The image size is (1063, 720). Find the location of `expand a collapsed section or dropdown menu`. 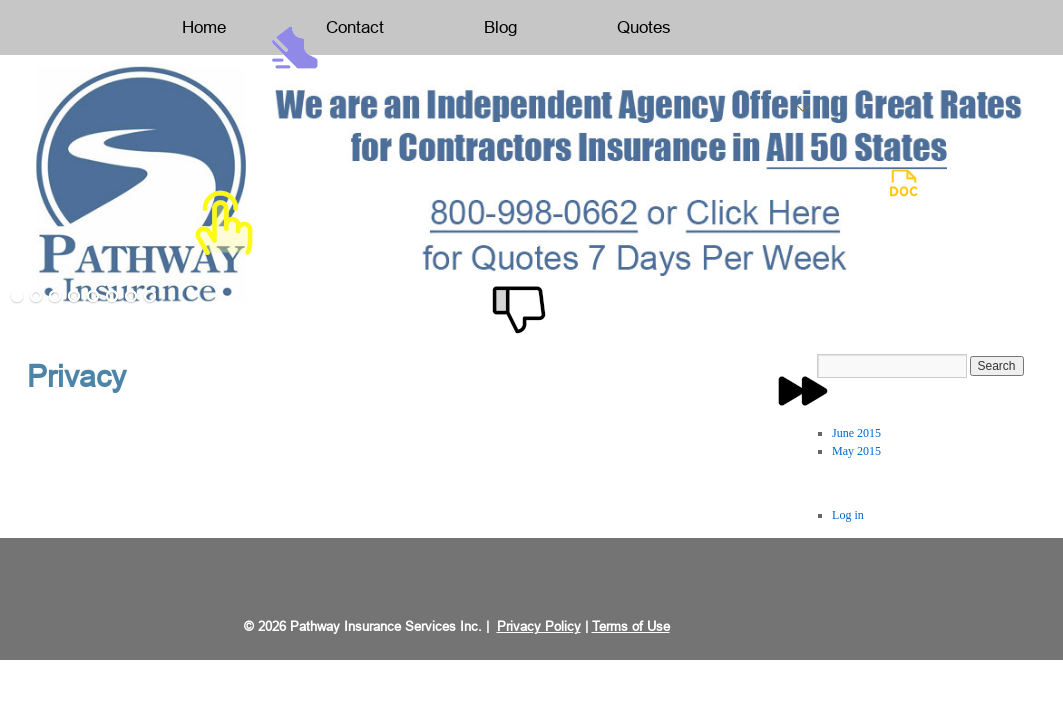

expand a collapsed section or dropdown menu is located at coordinates (803, 108).